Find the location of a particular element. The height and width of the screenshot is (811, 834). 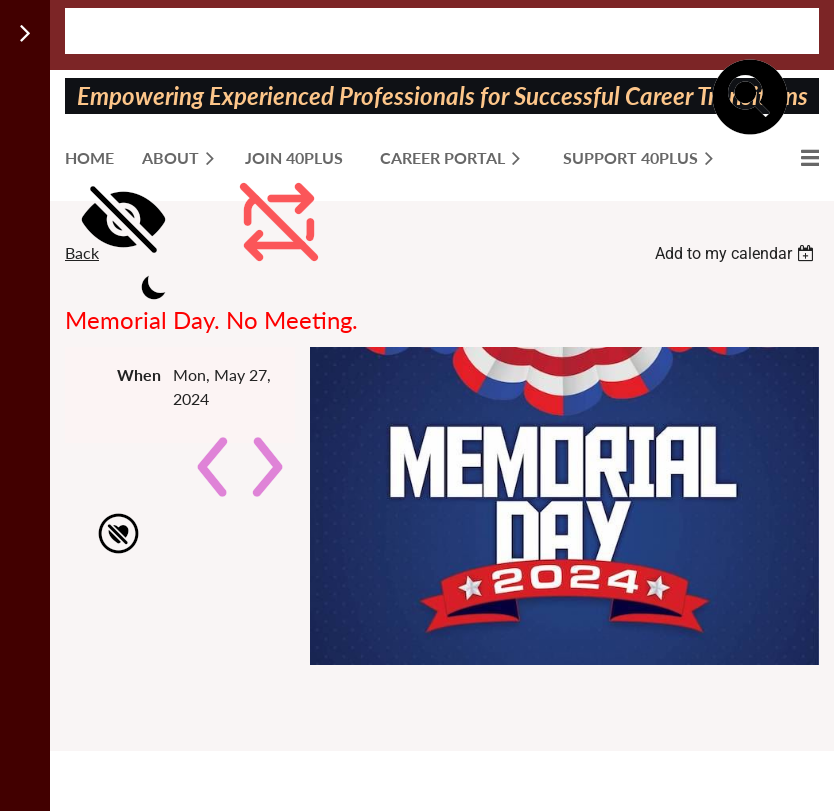

hide password or sensitive content is located at coordinates (123, 219).